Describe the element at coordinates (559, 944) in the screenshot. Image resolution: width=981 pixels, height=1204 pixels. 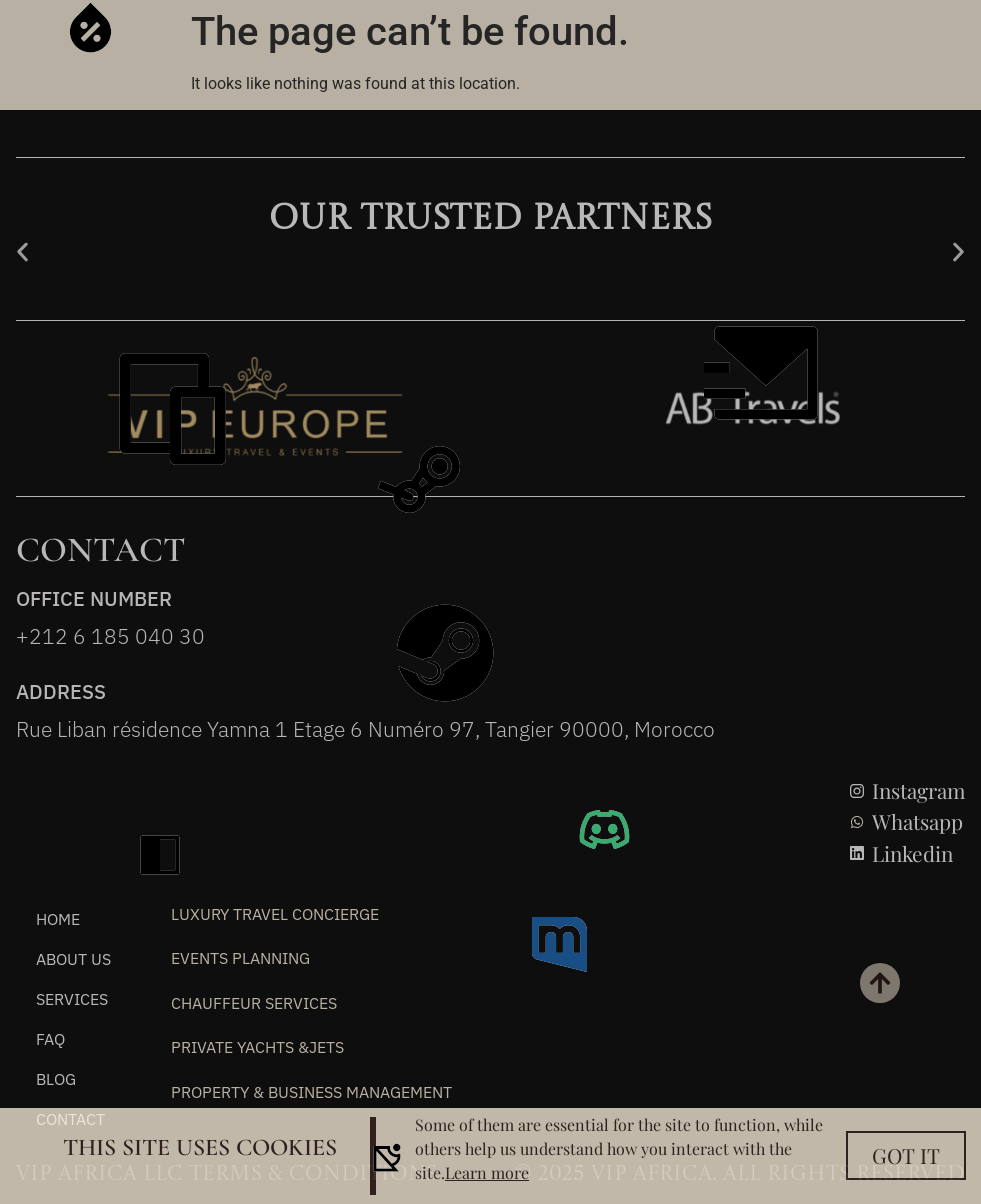
I see `mail.com email service logo` at that location.